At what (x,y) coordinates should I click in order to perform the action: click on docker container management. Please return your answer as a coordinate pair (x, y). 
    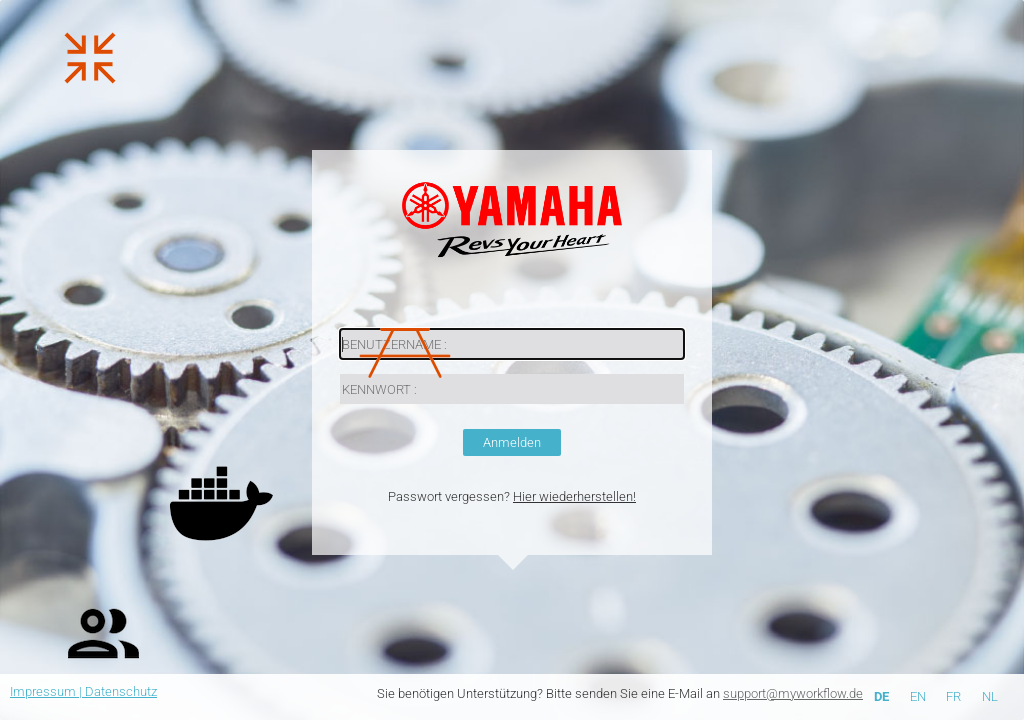
    Looking at the image, I should click on (221, 503).